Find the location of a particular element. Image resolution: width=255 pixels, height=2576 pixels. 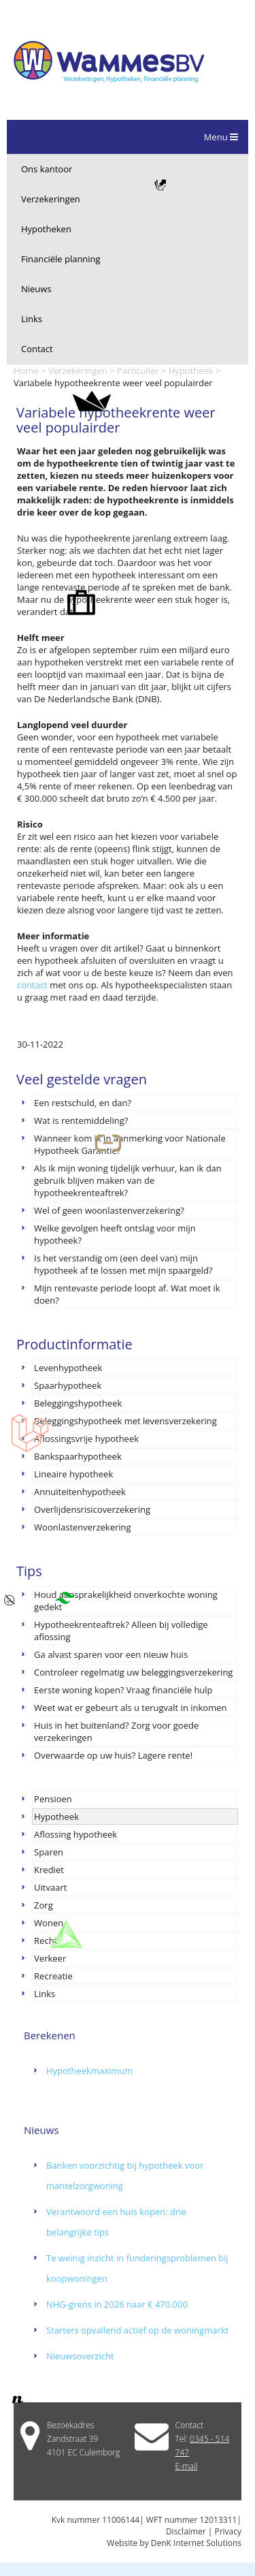

Laravel framework branding or integration is located at coordinates (30, 1433).